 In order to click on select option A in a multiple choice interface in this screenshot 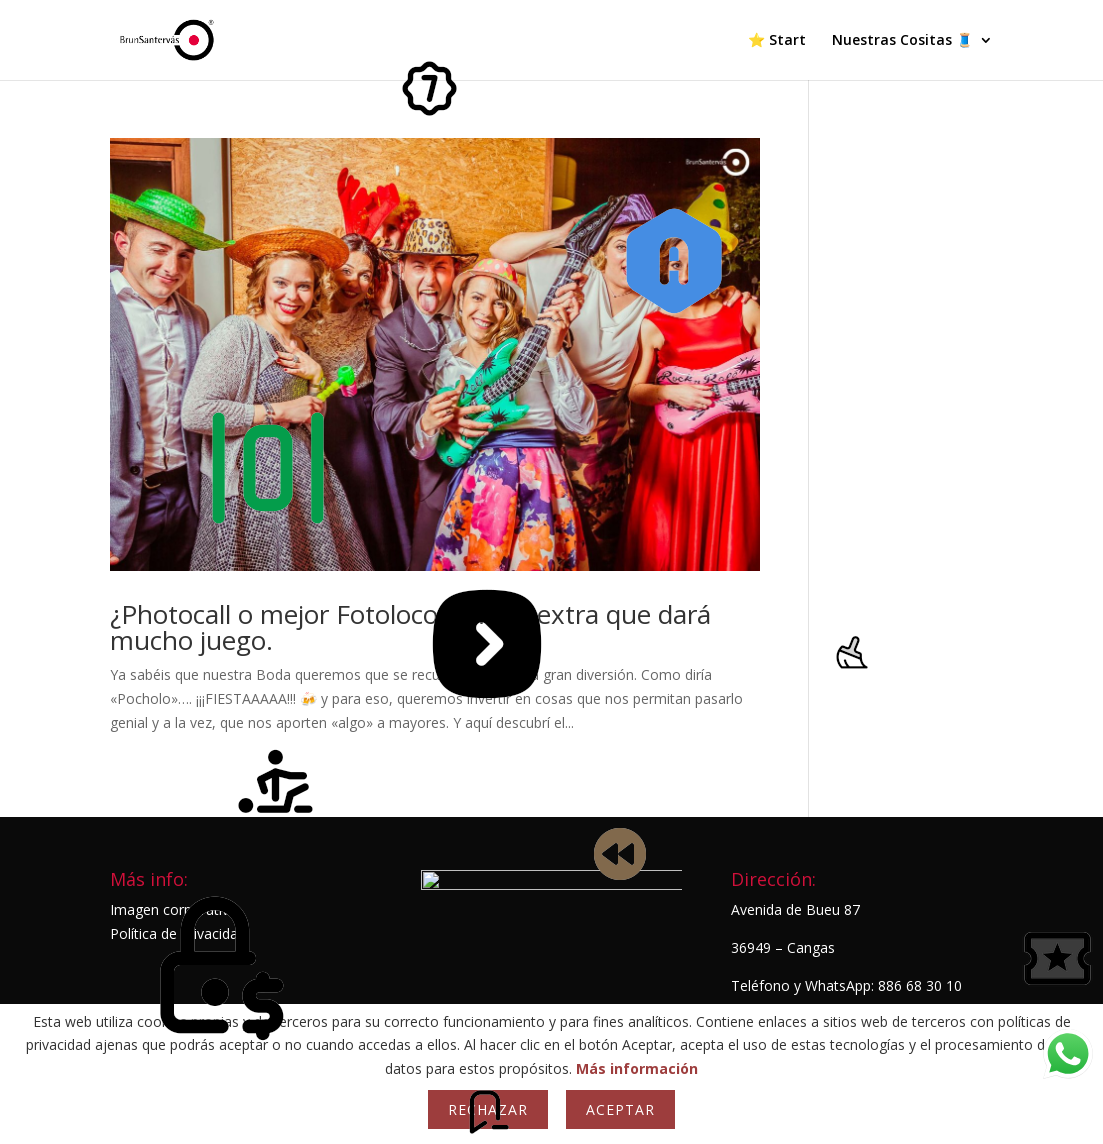, I will do `click(674, 261)`.